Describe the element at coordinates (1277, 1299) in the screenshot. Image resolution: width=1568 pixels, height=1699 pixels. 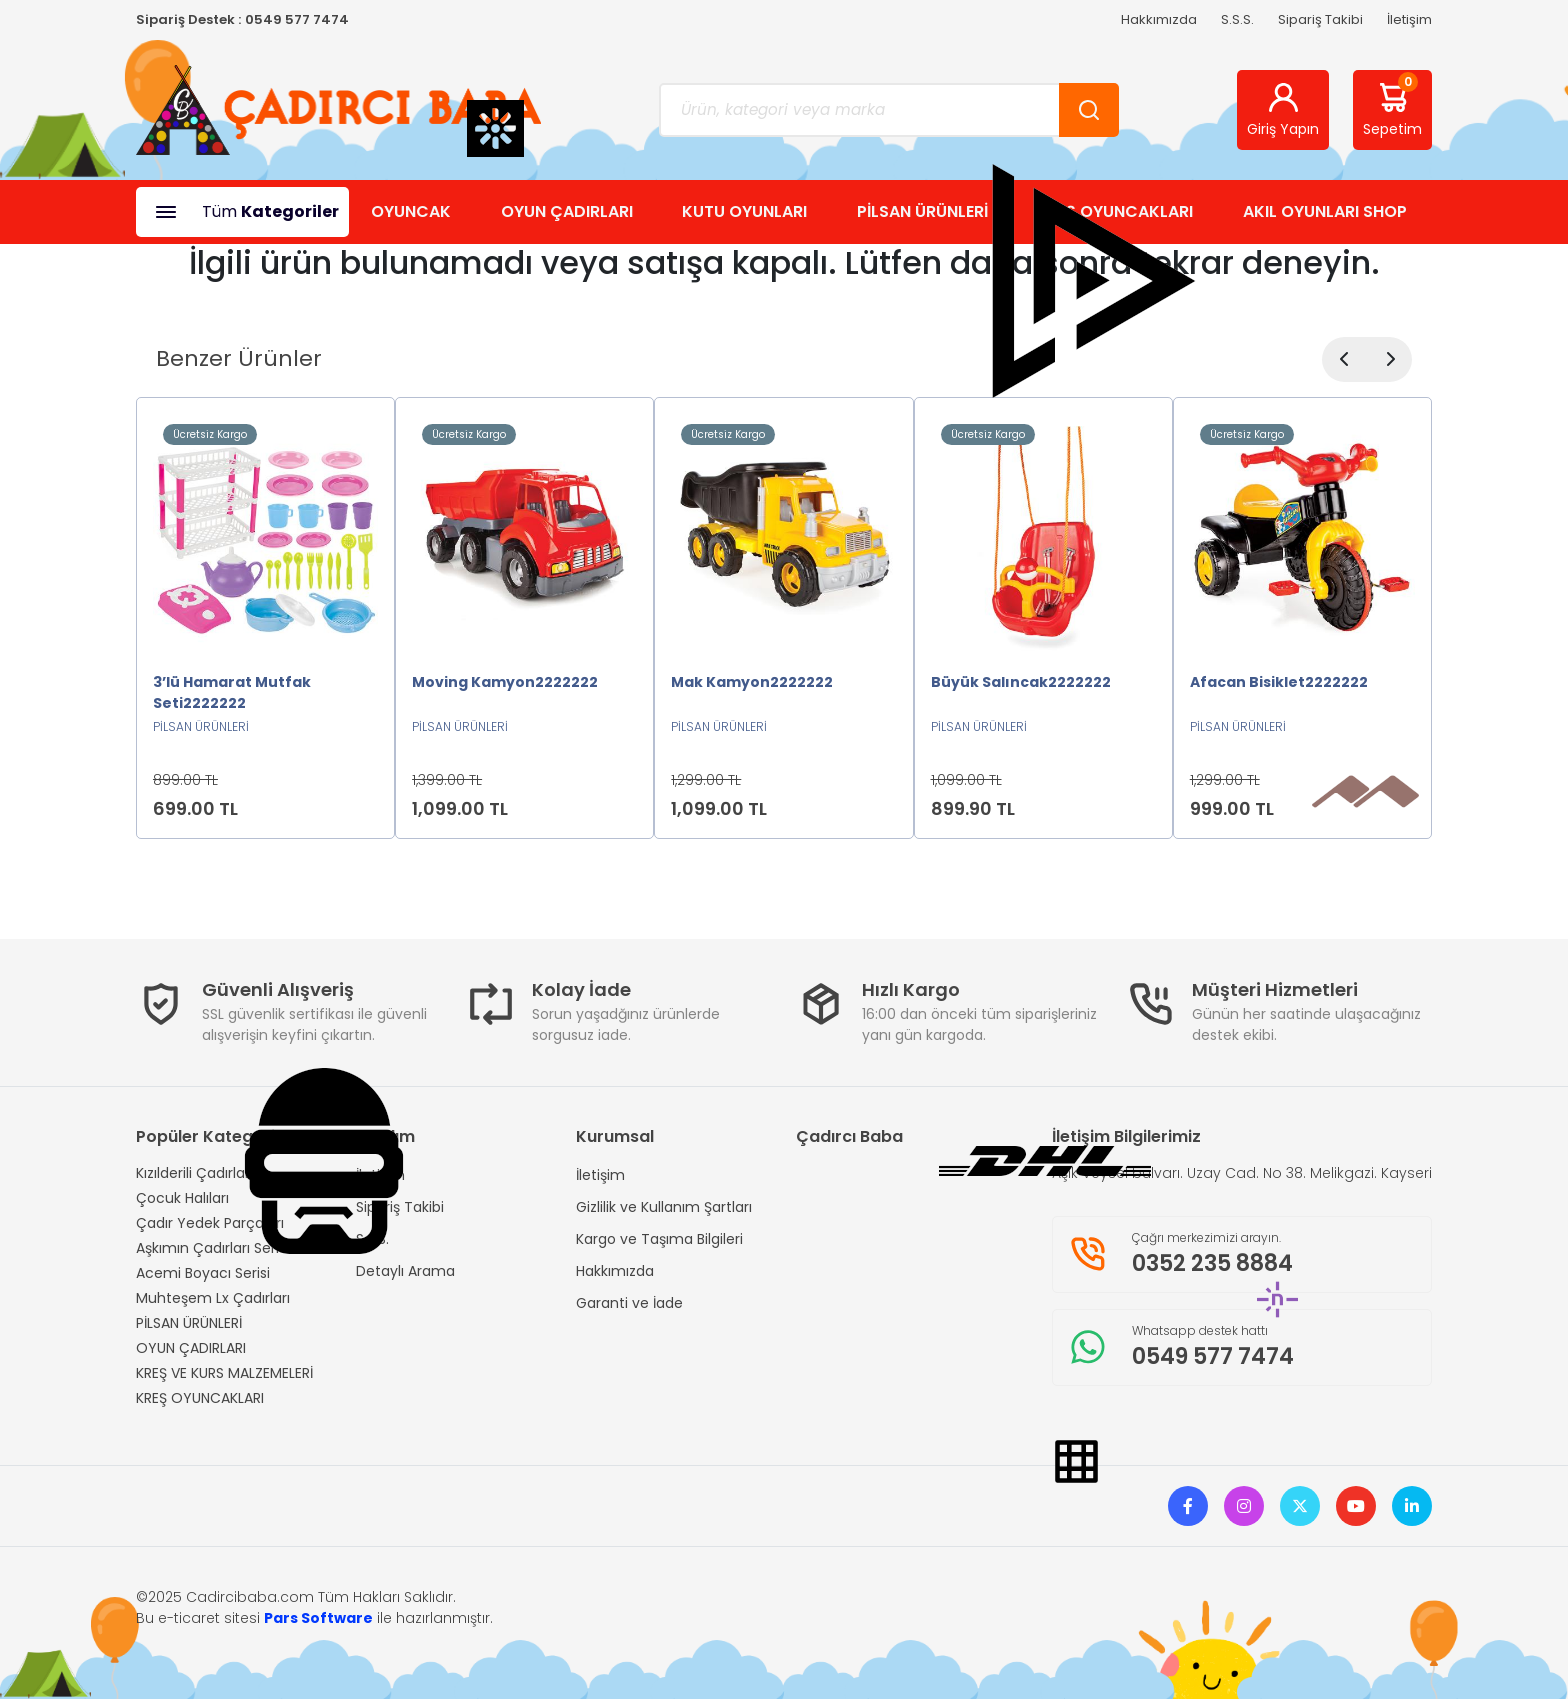
I see `Netlify logo` at that location.